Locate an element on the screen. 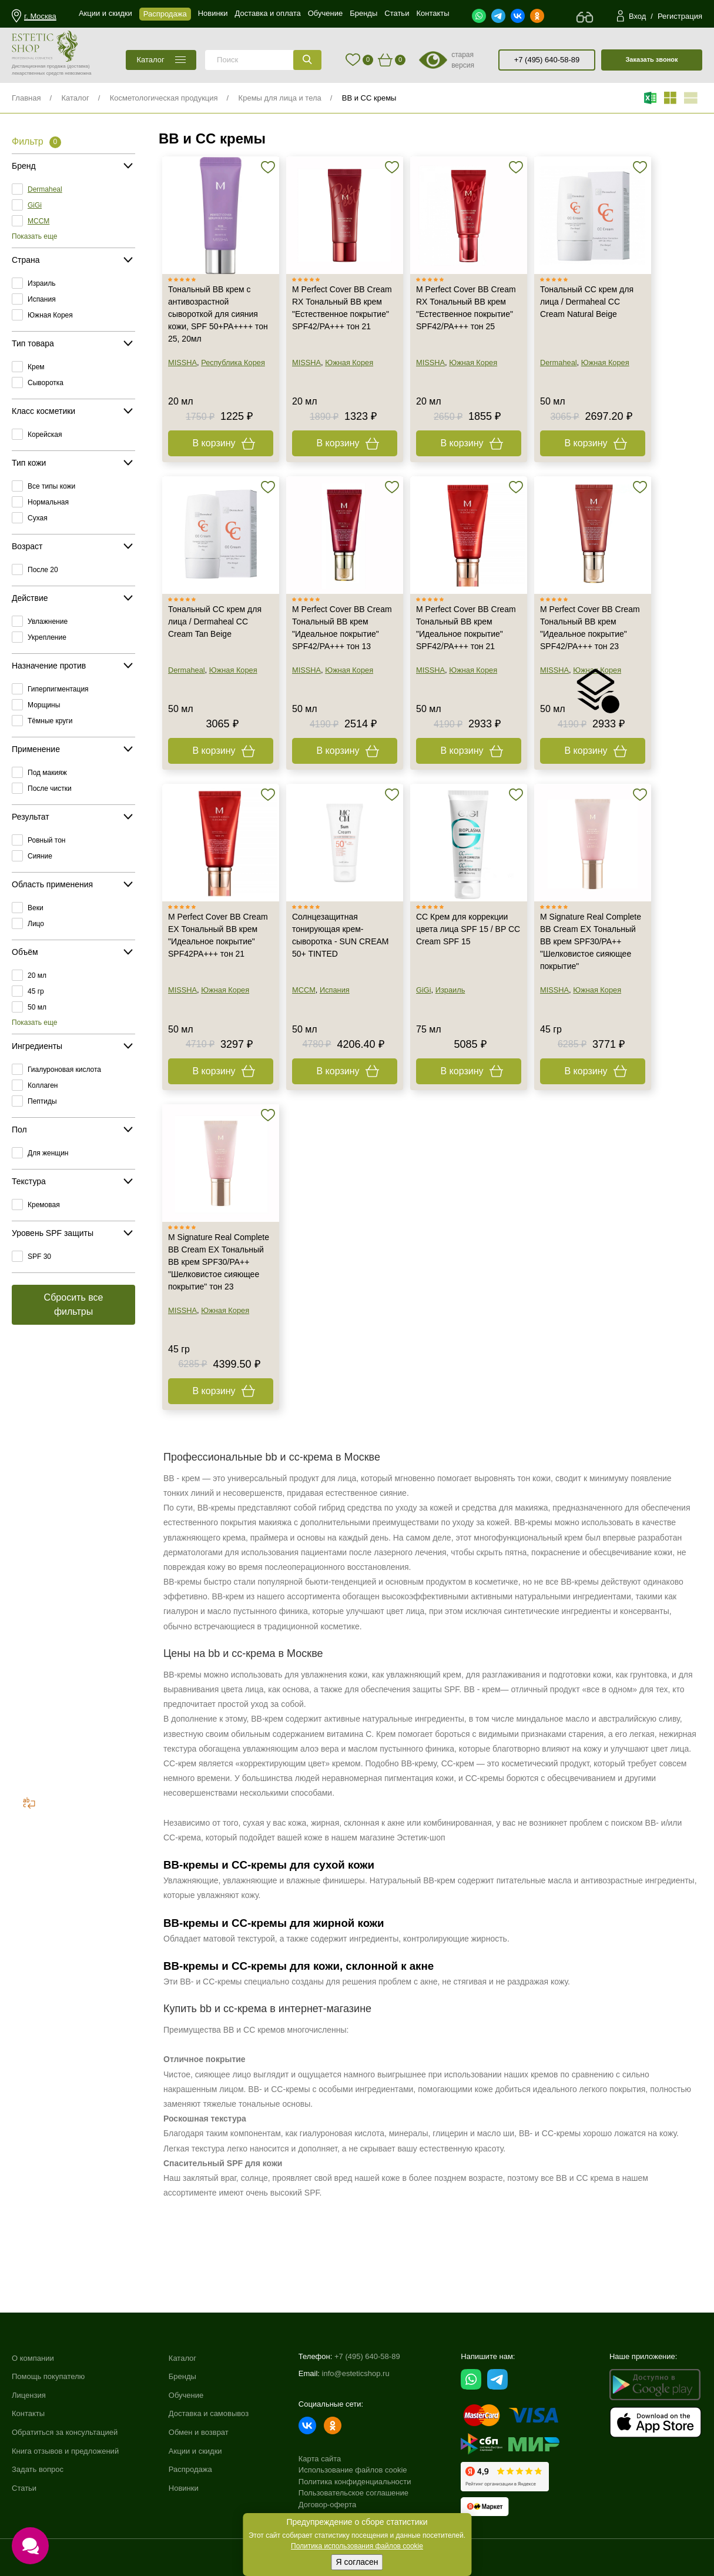 The height and width of the screenshot is (2576, 714). layers with unread notification or update available is located at coordinates (595, 689).